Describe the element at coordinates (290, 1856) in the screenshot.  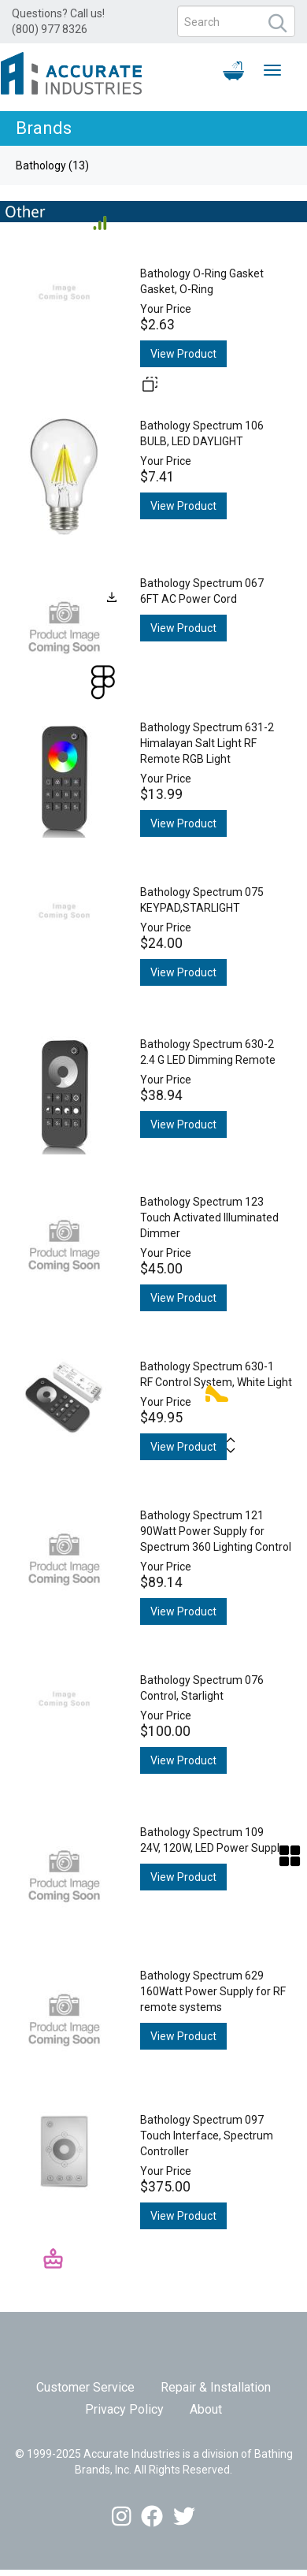
I see `view items in grid layout` at that location.